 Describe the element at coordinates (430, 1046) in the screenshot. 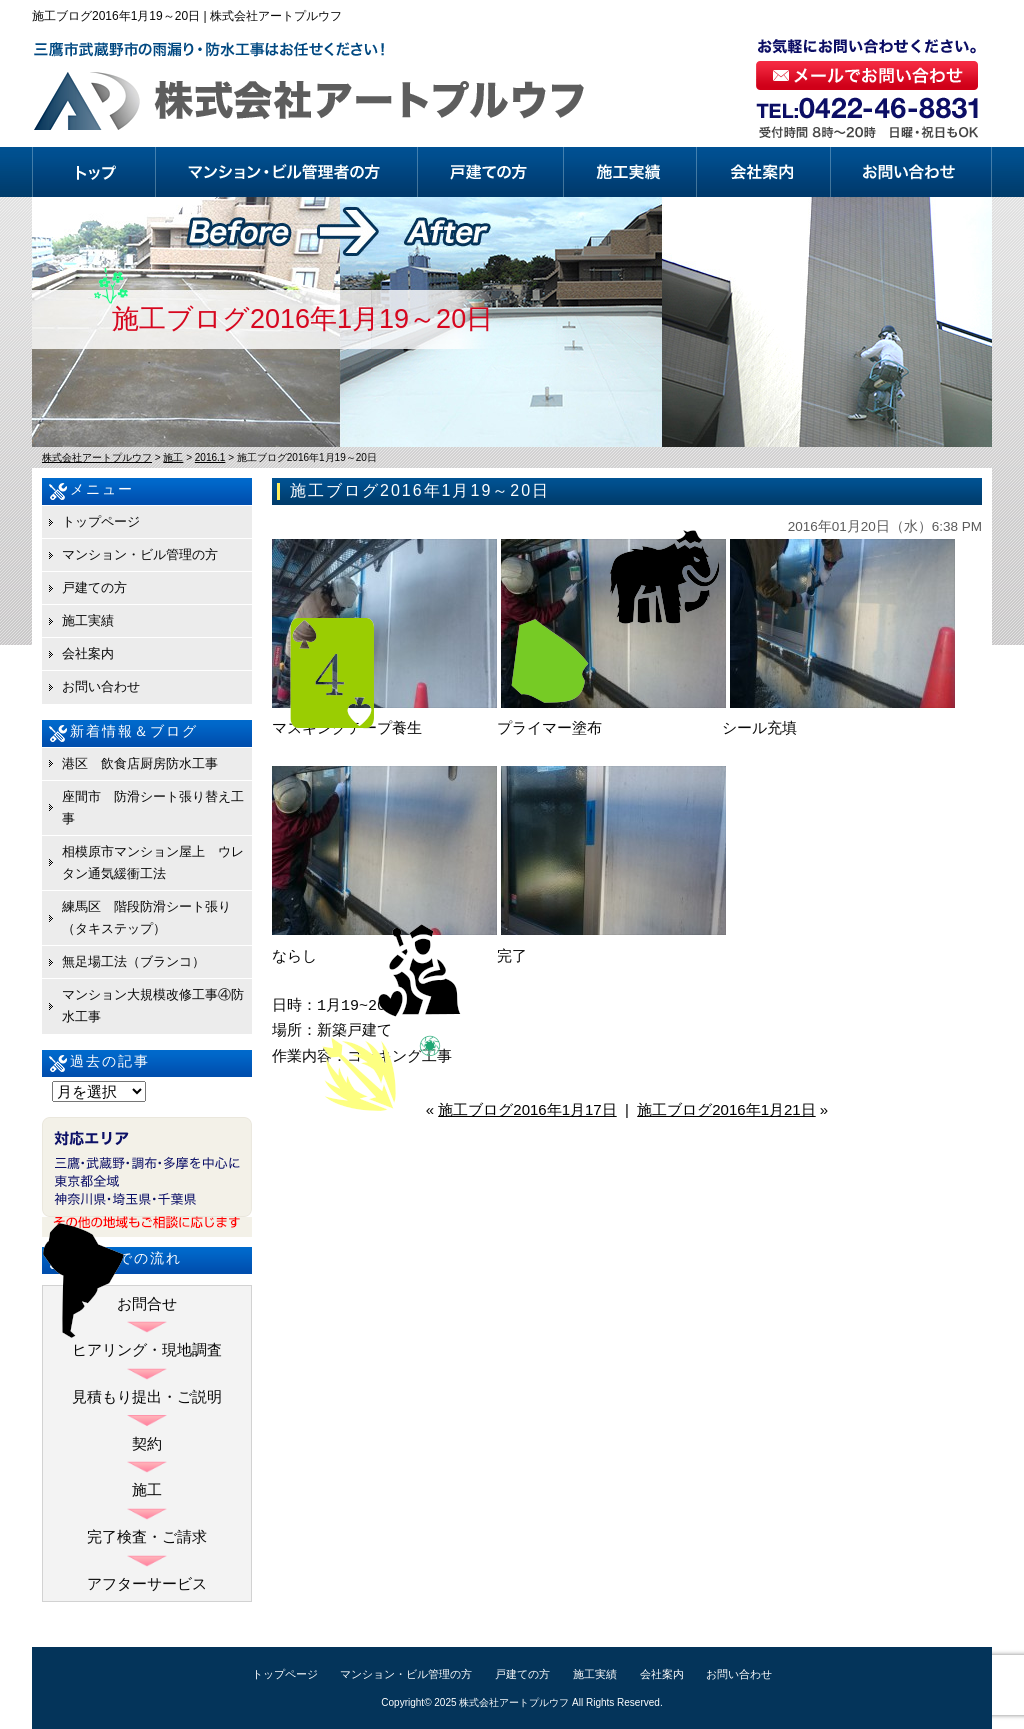

I see `camera aperture or shutter control` at that location.